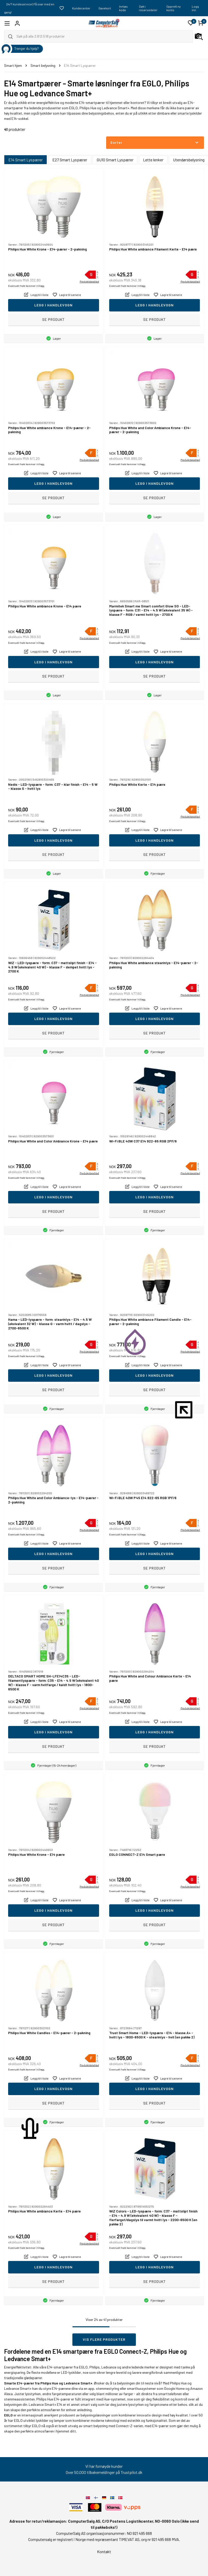 The height and width of the screenshot is (2576, 208). I want to click on navigate back and up one level, so click(184, 1410).